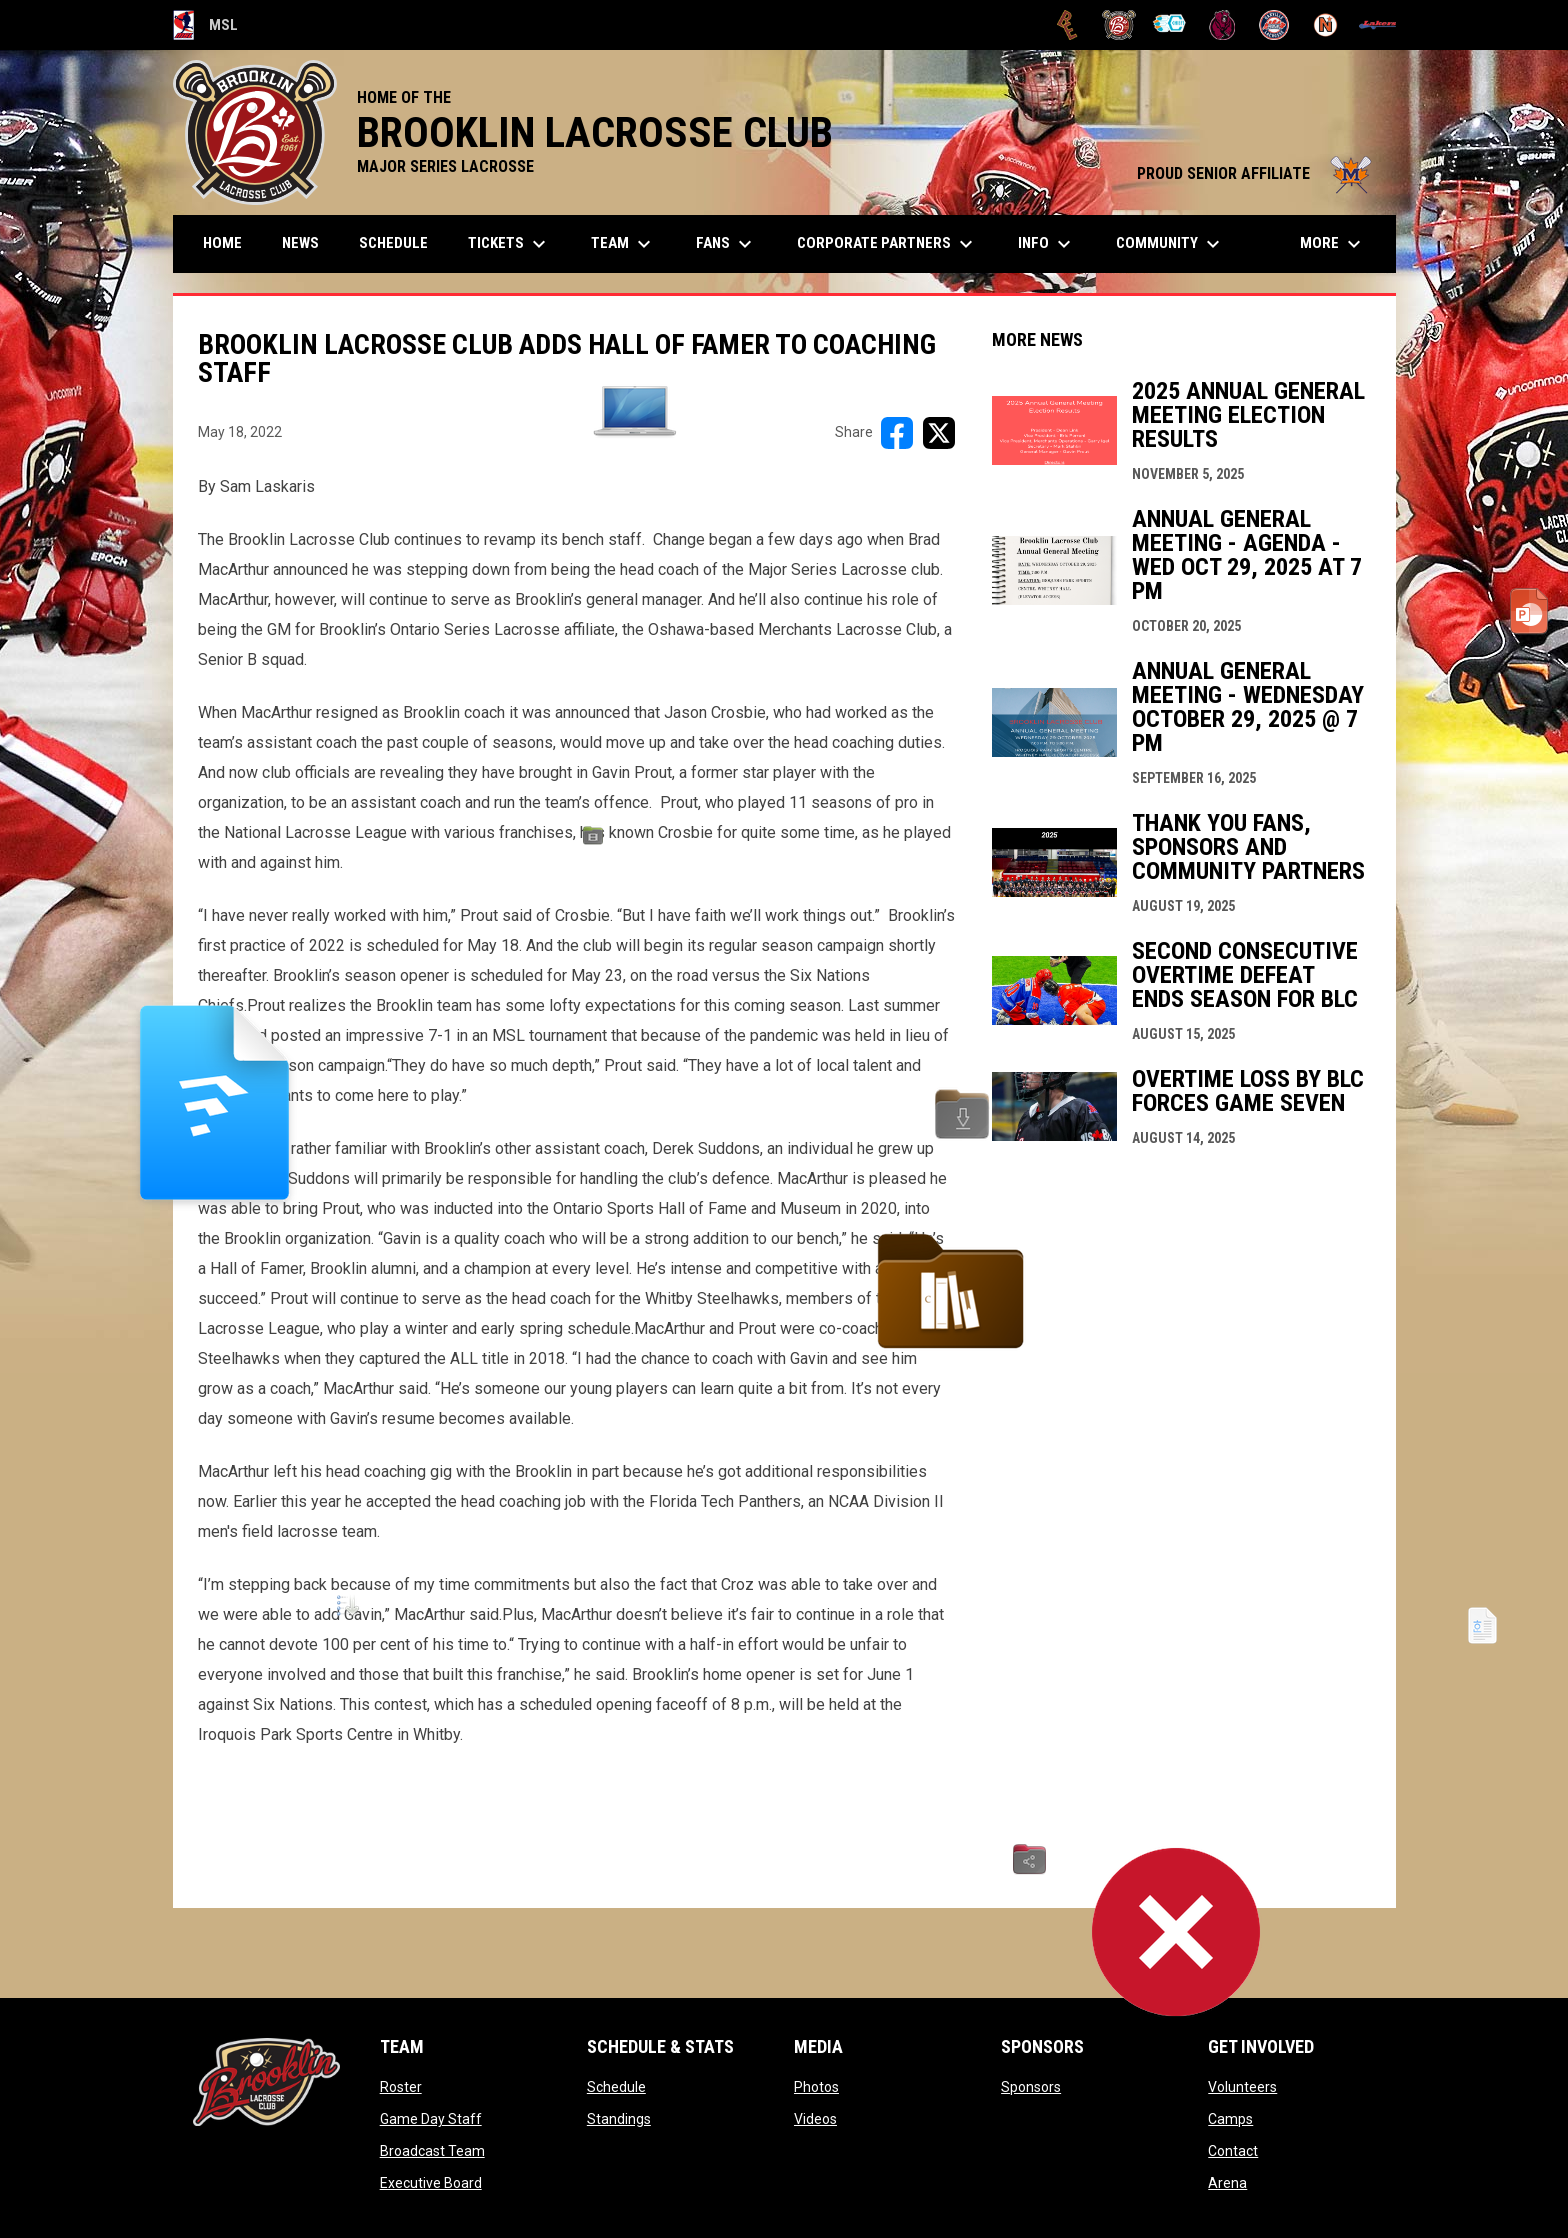 Image resolution: width=1568 pixels, height=2238 pixels. I want to click on a SketchUp file (.skp) in your file system, so click(214, 1106).